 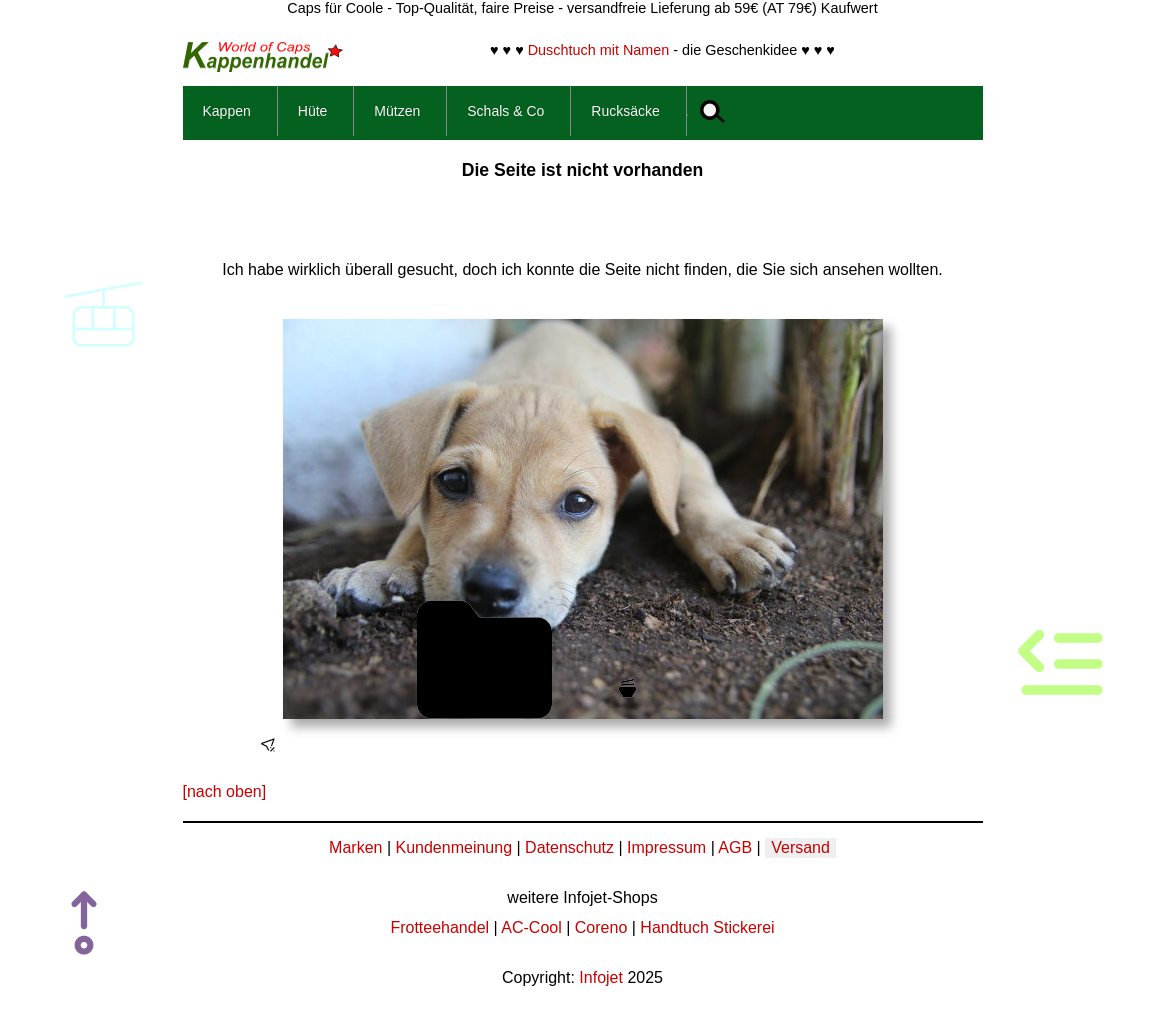 I want to click on find nearby deals and discounts, so click(x=268, y=745).